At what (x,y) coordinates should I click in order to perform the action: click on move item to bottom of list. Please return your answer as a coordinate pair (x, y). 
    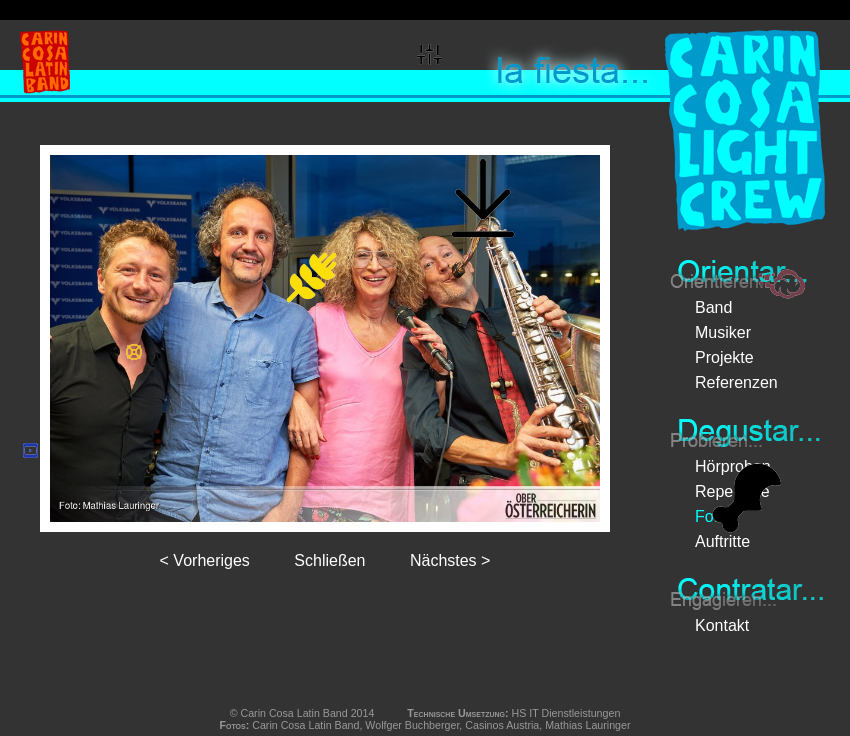
    Looking at the image, I should click on (483, 198).